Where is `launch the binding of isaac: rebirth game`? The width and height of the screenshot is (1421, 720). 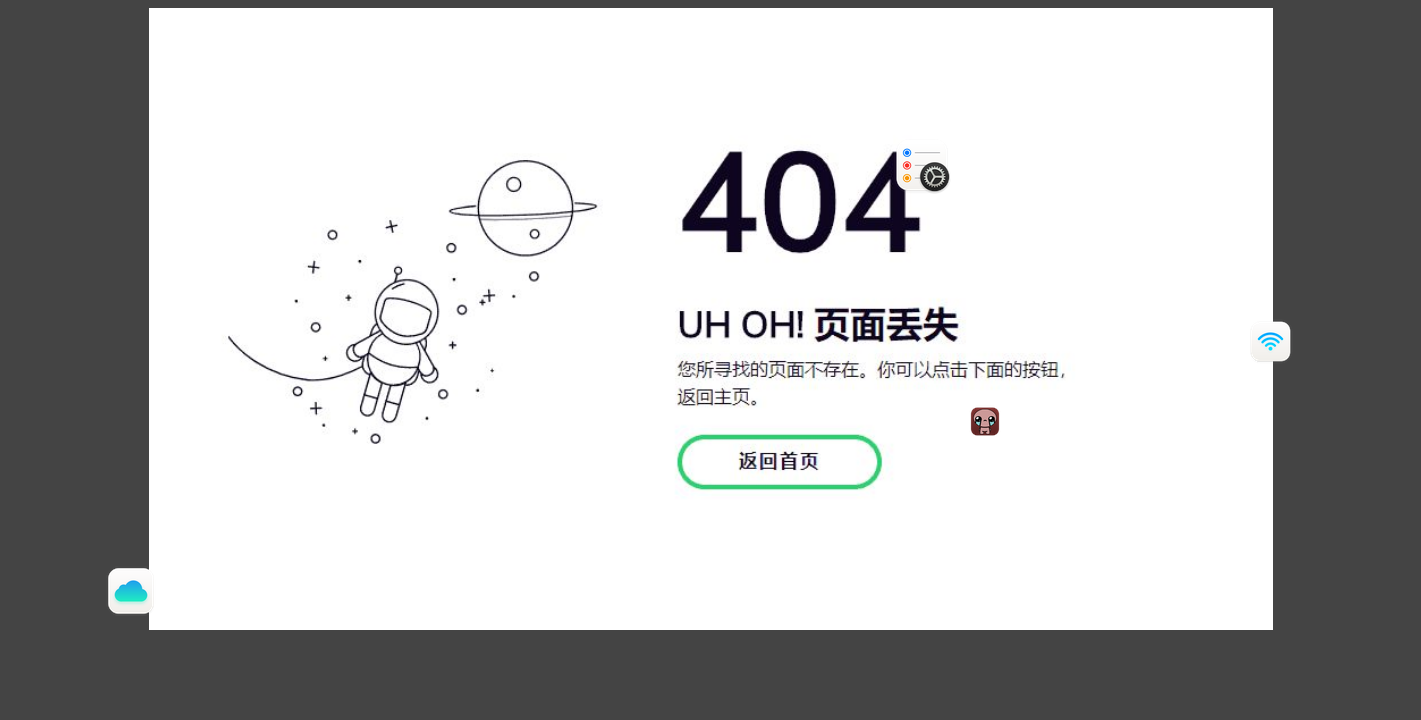
launch the binding of isaac: rebirth game is located at coordinates (985, 421).